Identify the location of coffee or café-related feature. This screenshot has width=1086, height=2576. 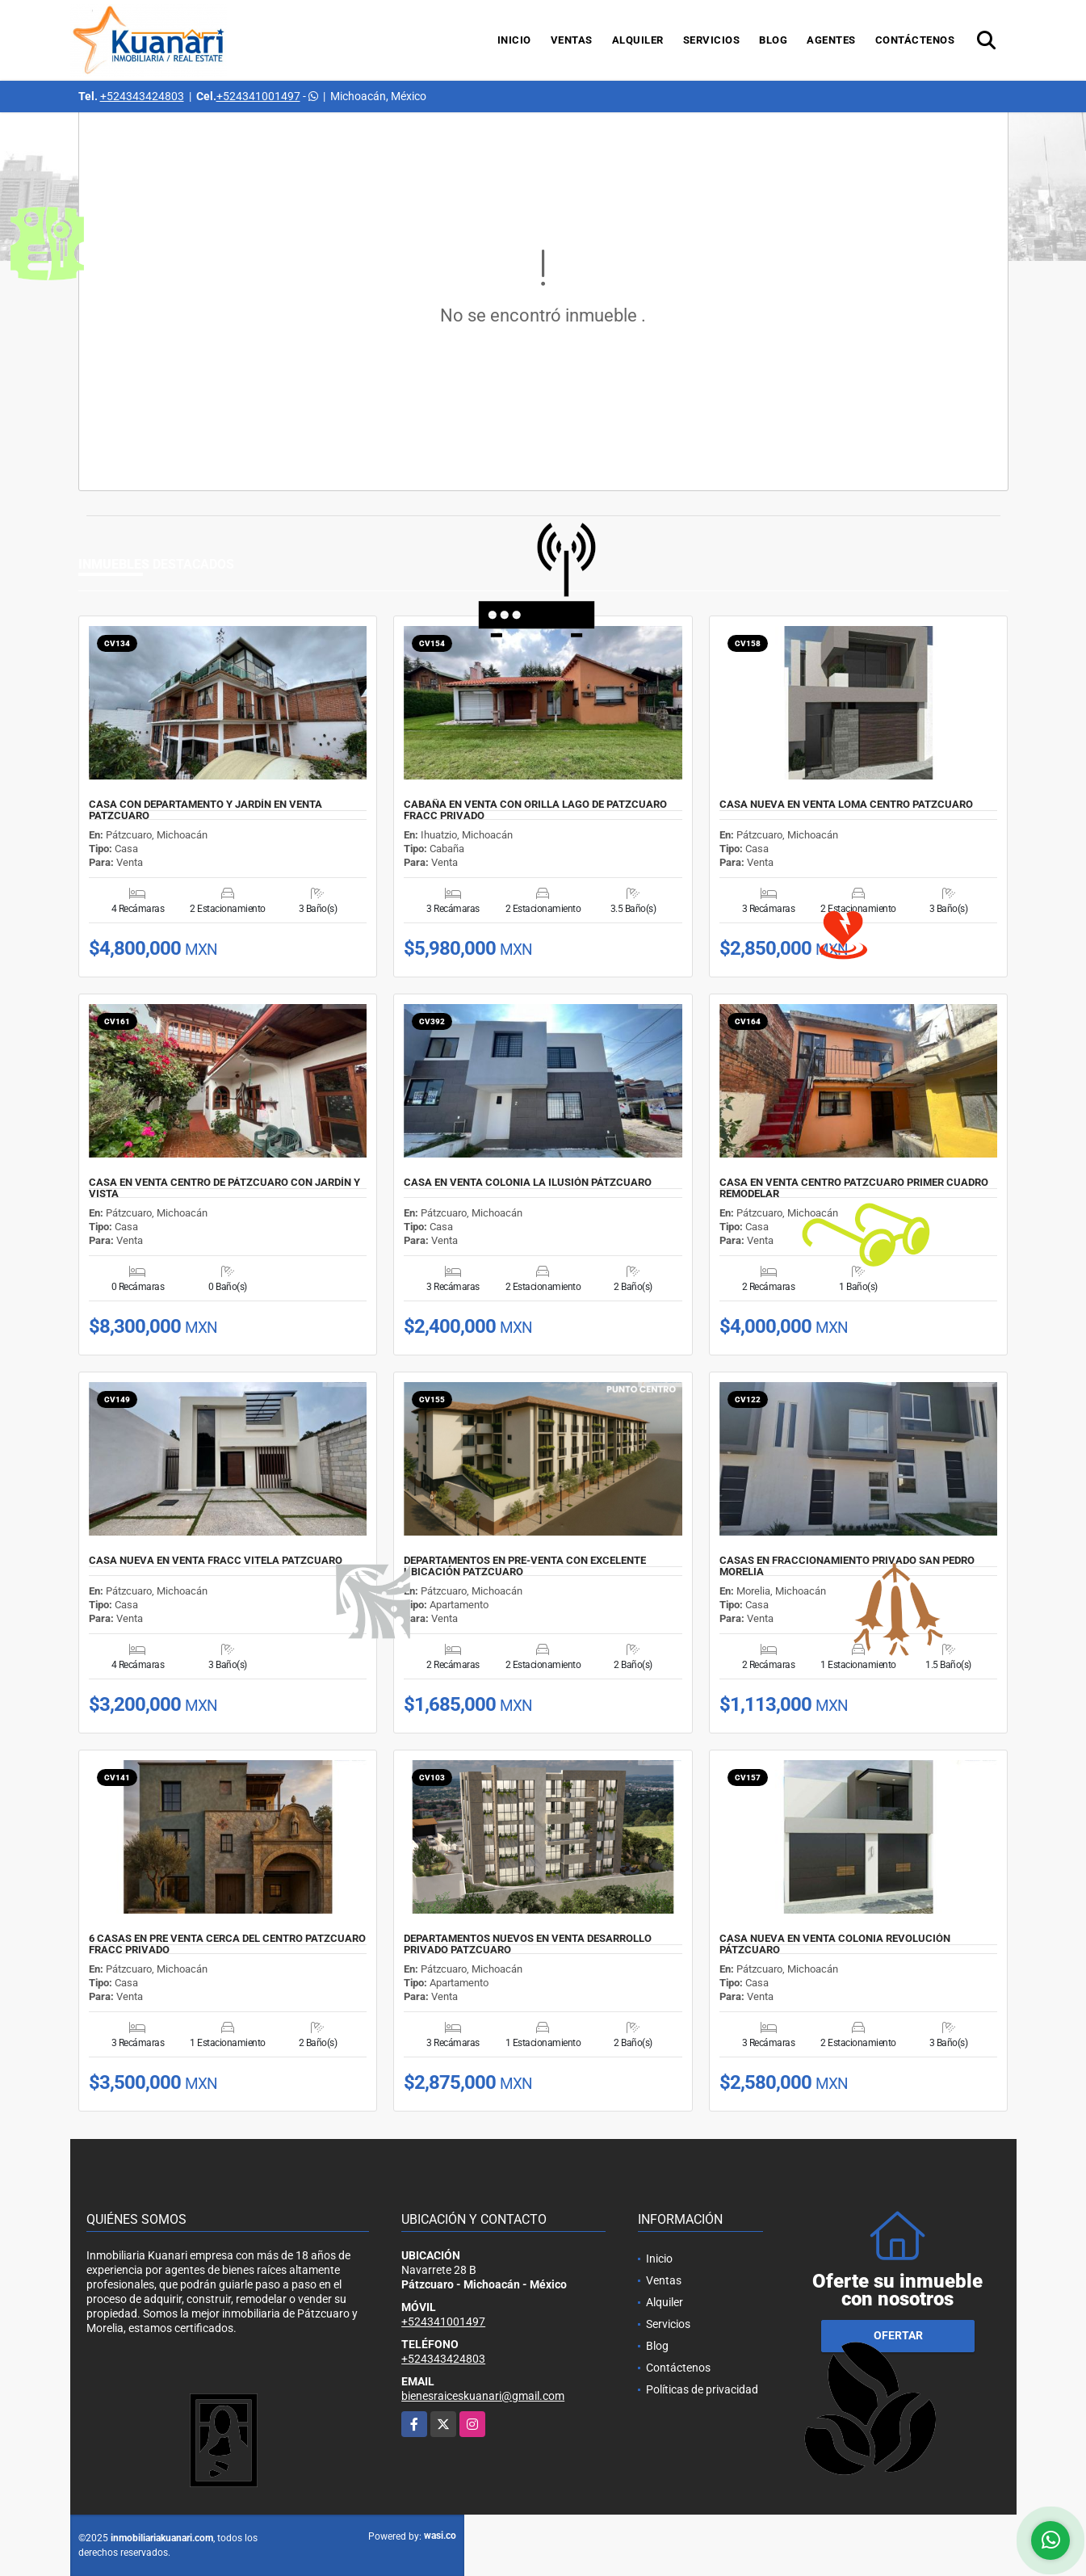
(870, 2407).